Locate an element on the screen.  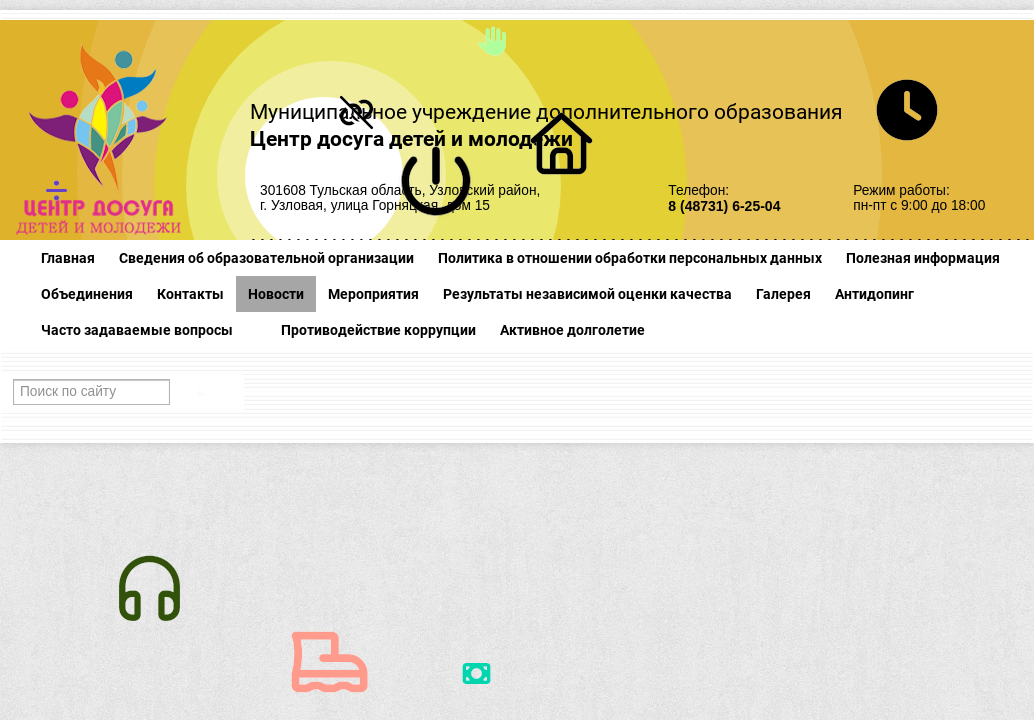
power on or off the device is located at coordinates (436, 181).